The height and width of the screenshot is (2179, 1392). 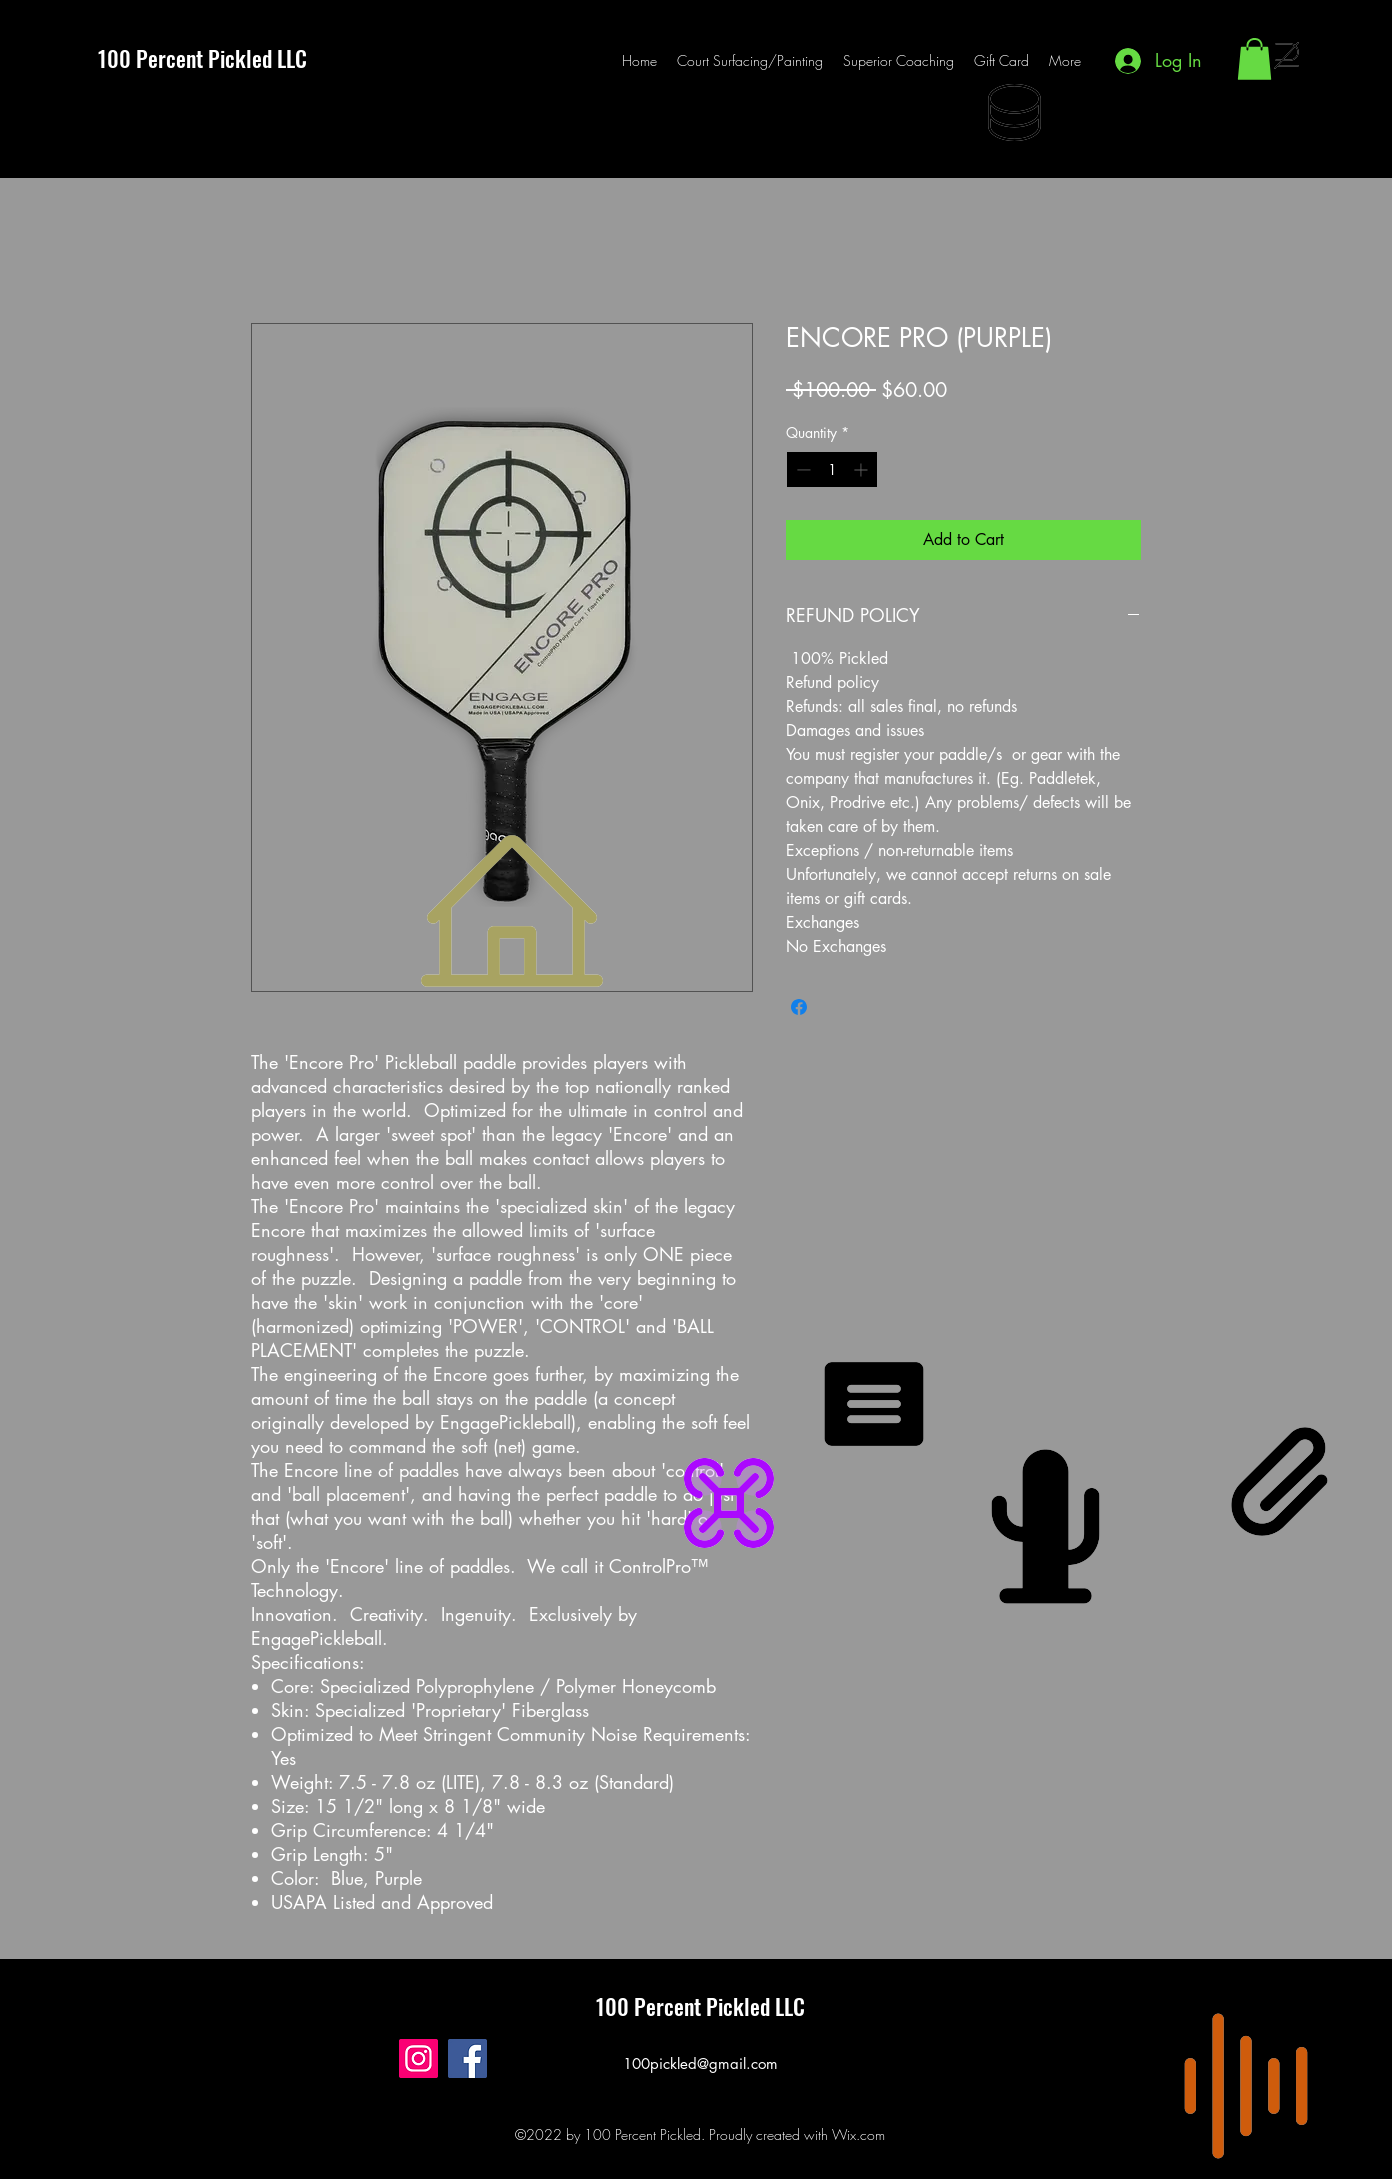 I want to click on navigate to home screen, so click(x=512, y=914).